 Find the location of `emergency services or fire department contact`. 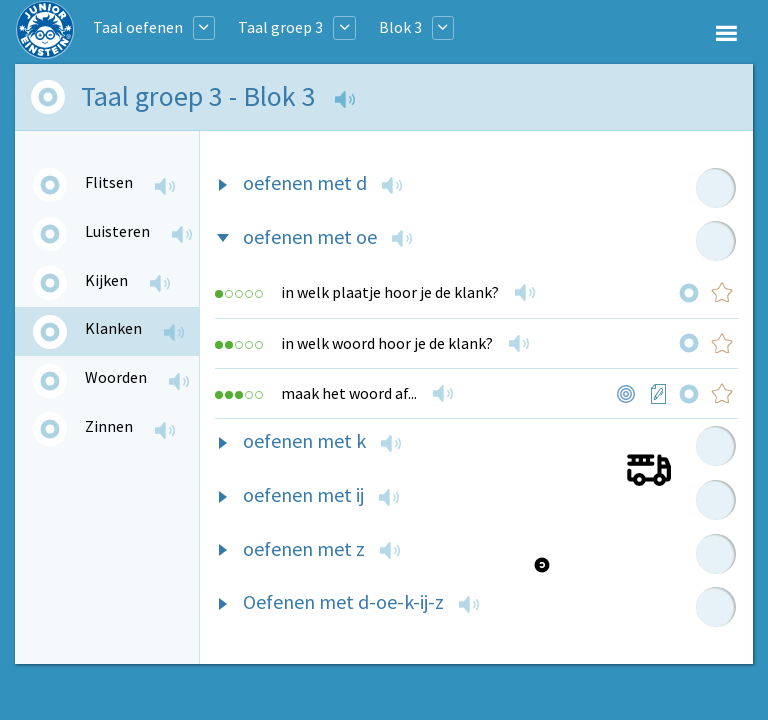

emergency services or fire department contact is located at coordinates (648, 468).